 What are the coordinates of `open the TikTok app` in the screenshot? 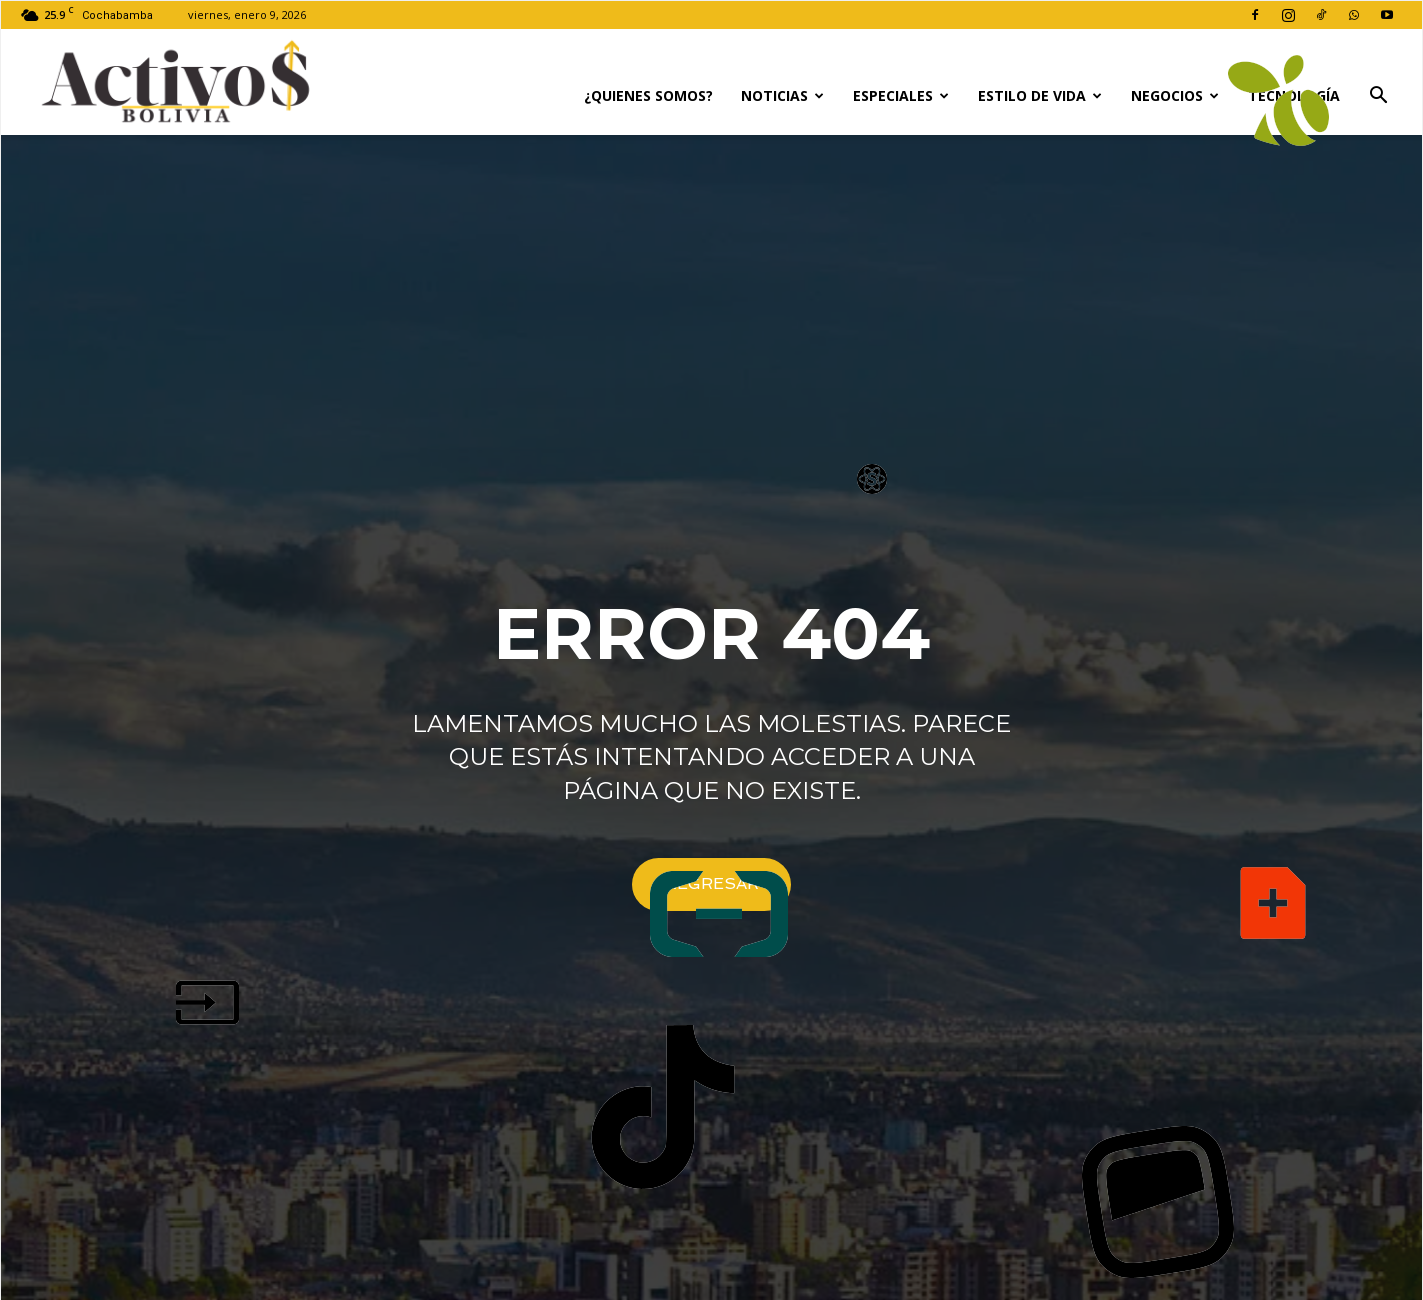 It's located at (663, 1107).